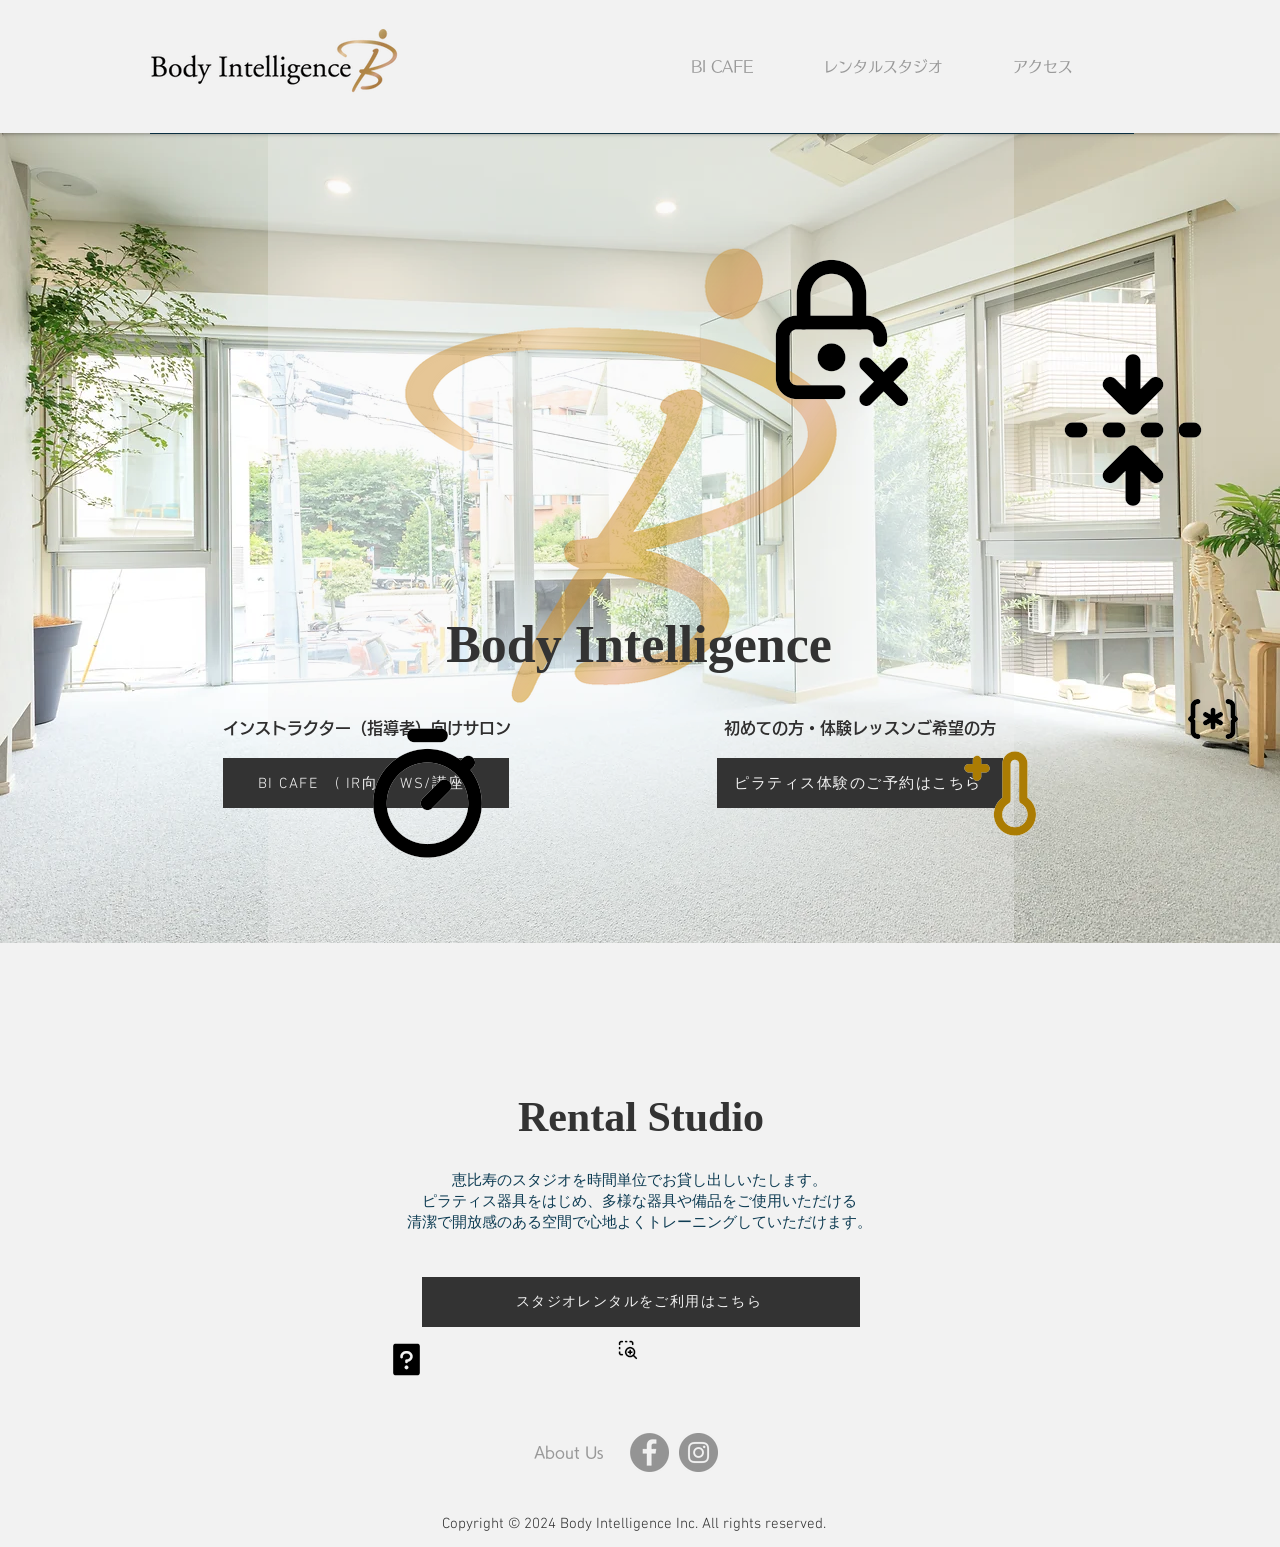  What do you see at coordinates (1133, 430) in the screenshot?
I see `collapse or fold content section` at bounding box center [1133, 430].